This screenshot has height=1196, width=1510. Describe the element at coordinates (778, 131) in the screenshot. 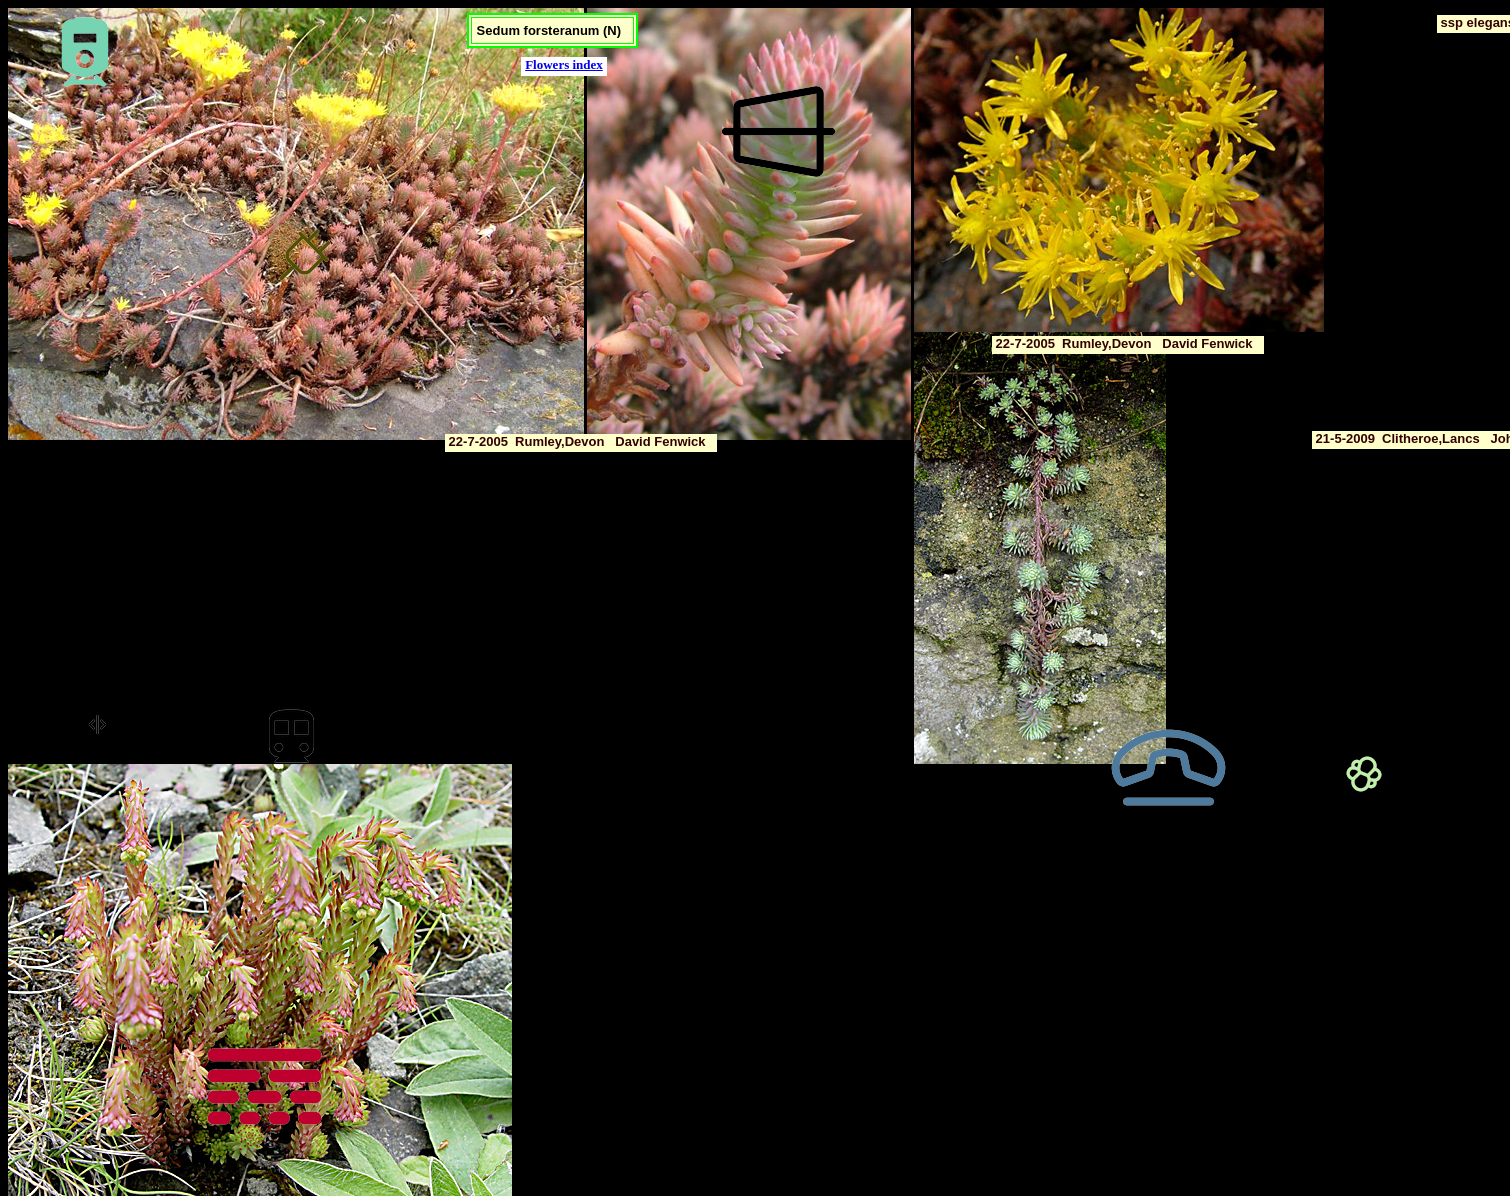

I see `adjust perspective or viewing angle` at that location.